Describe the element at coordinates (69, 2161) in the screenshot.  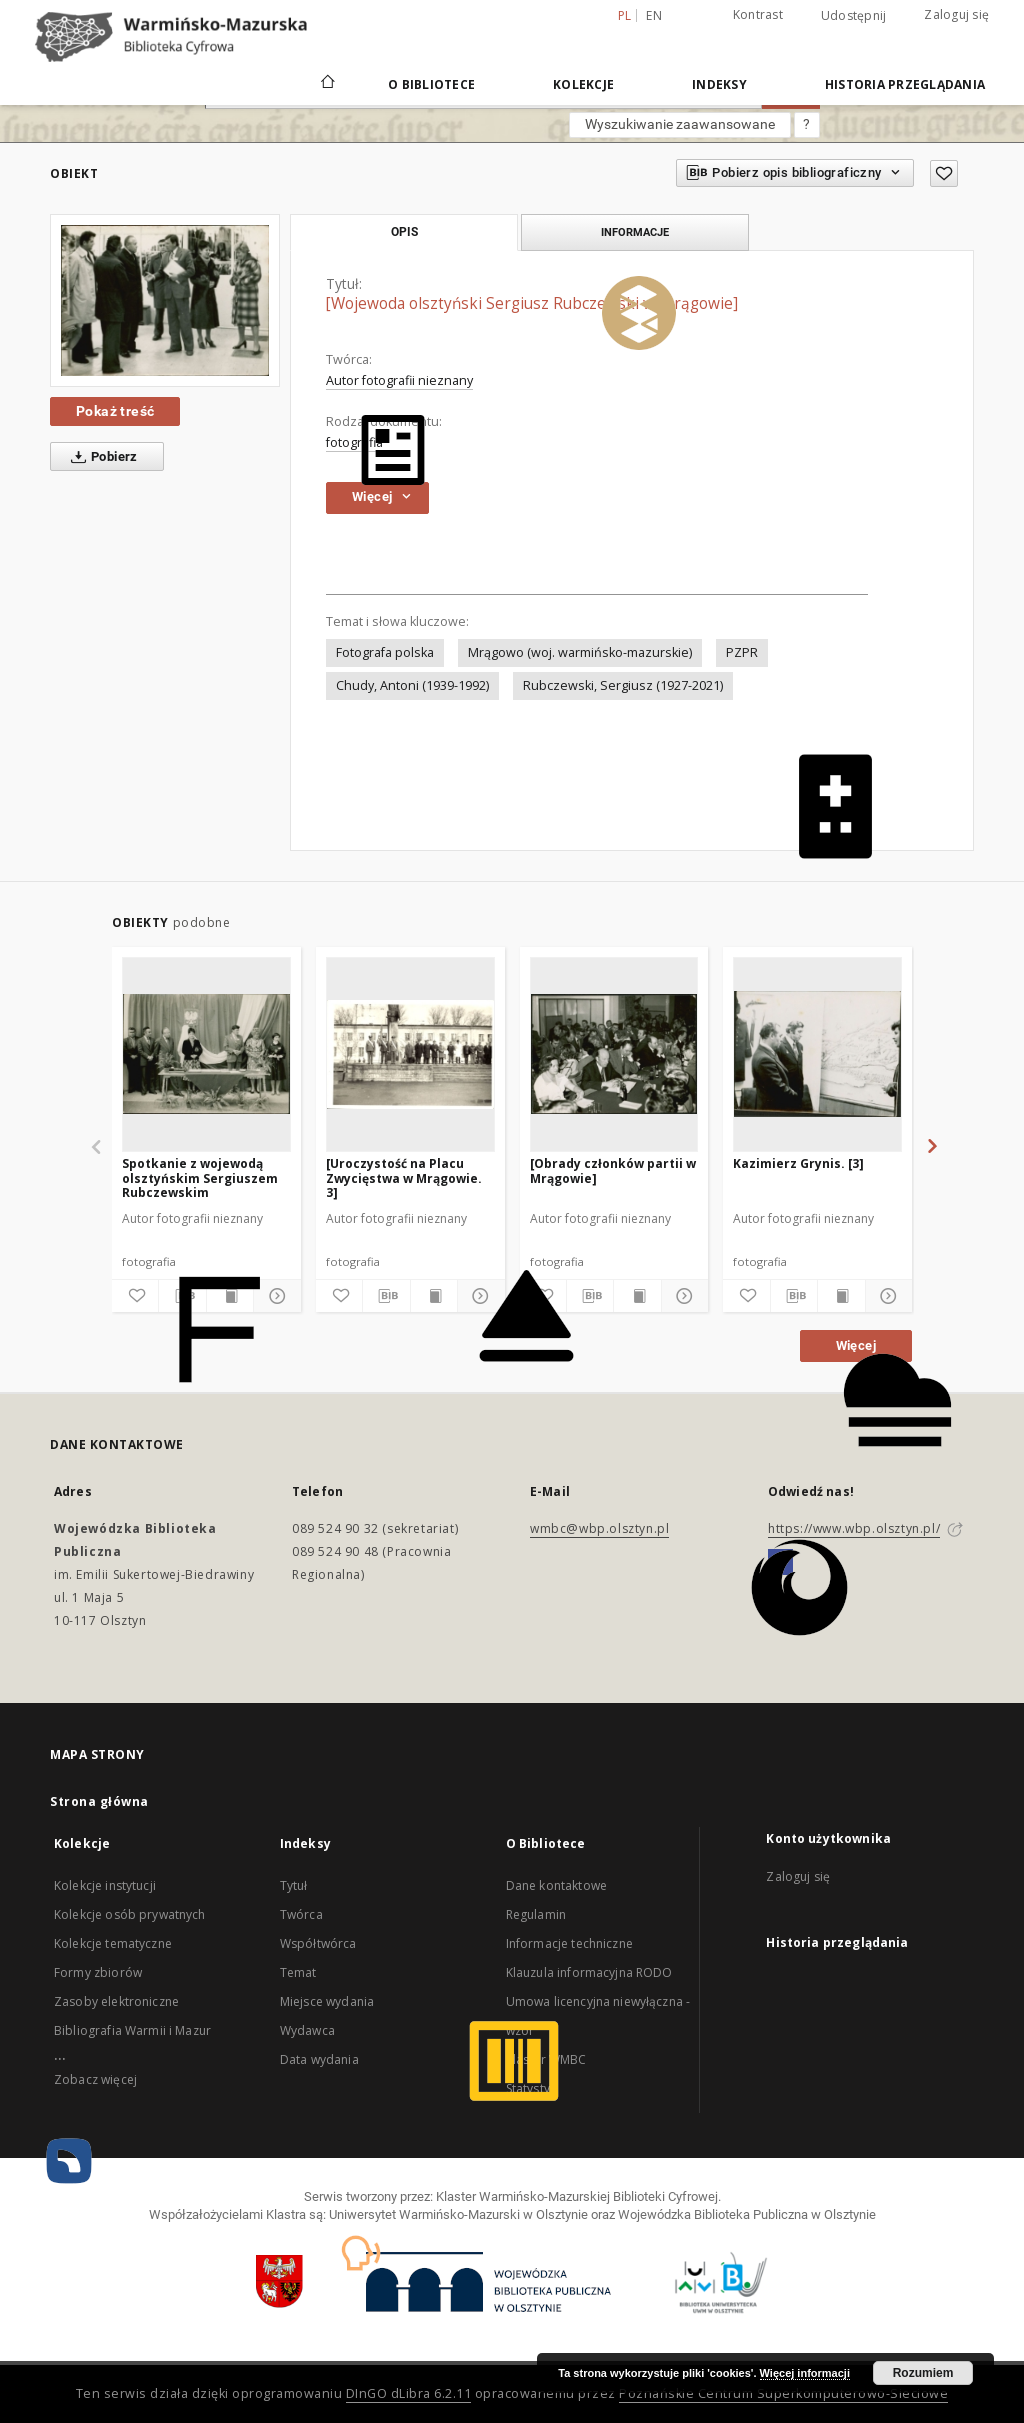
I see `open Spectrum community app` at that location.